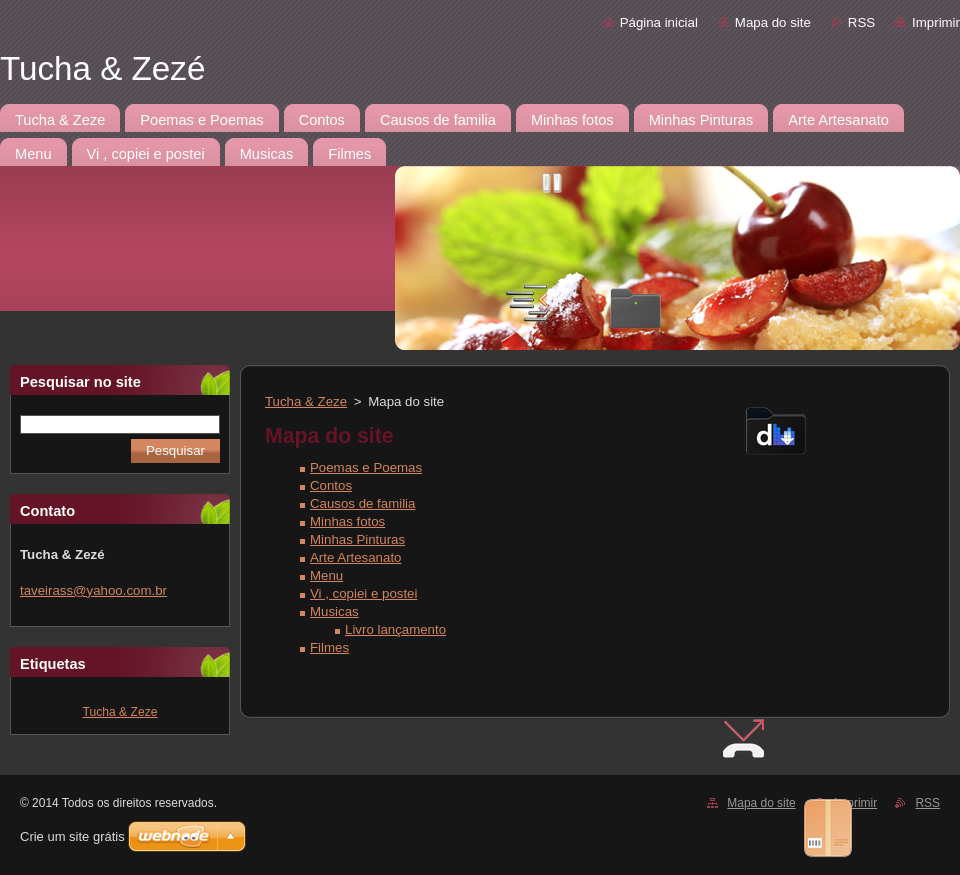 The height and width of the screenshot is (875, 960). Describe the element at coordinates (551, 182) in the screenshot. I see `pause media playback` at that location.